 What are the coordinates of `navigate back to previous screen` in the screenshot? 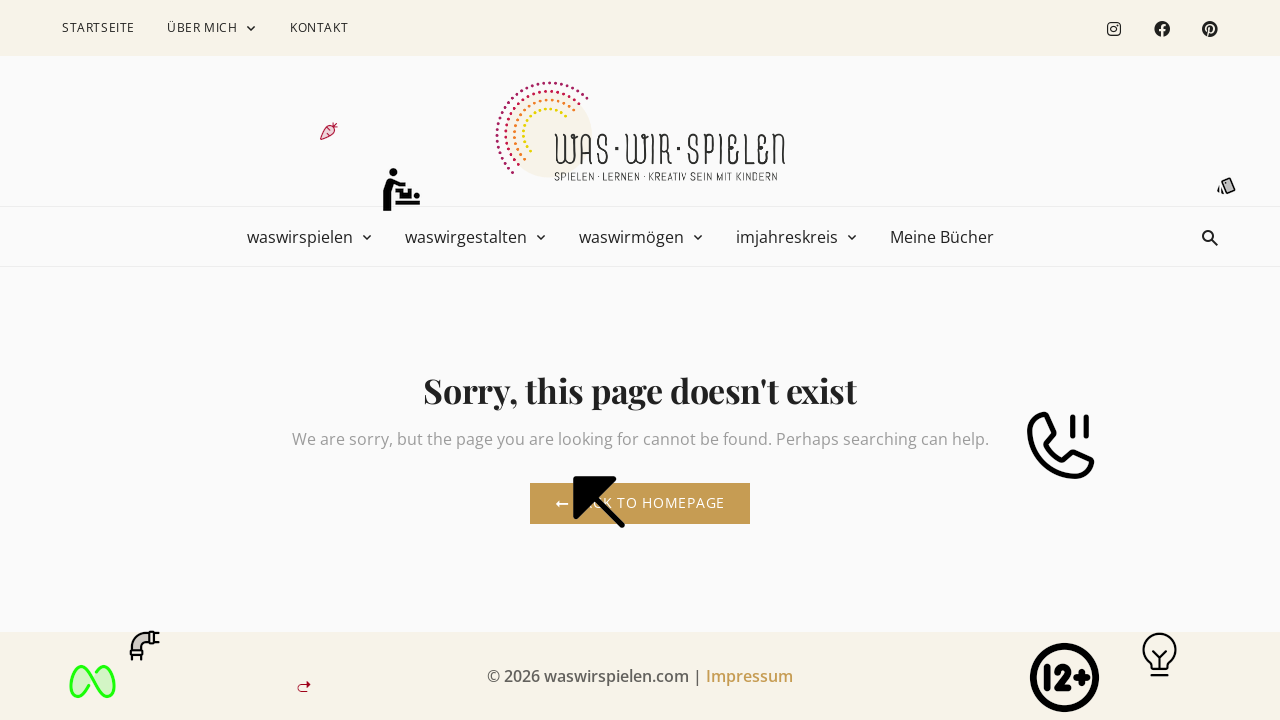 It's located at (599, 502).